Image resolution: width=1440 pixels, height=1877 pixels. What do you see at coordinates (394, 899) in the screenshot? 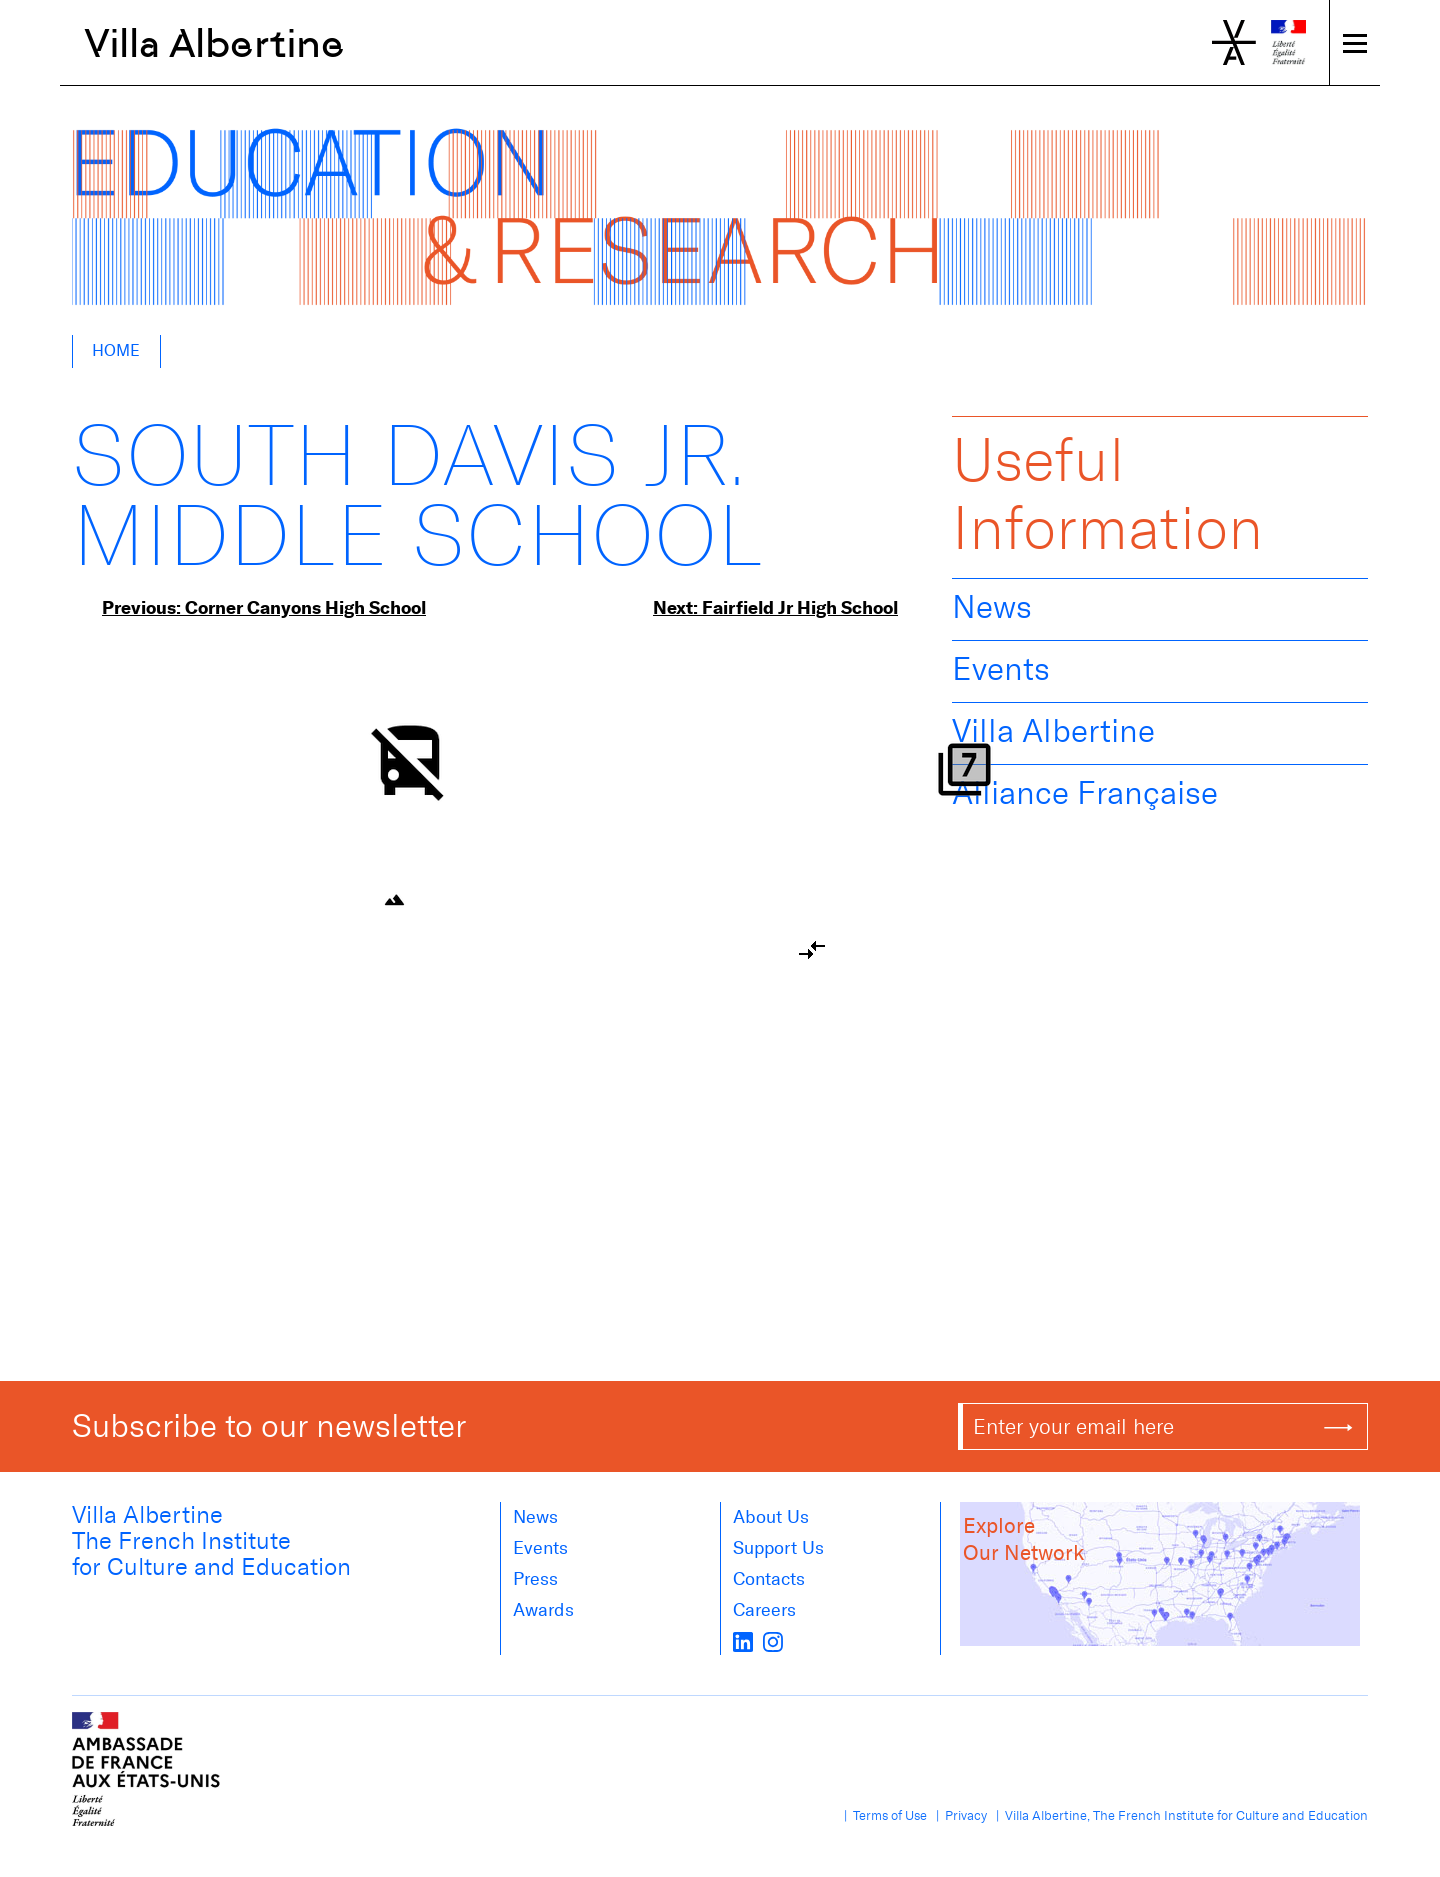
I see `view landscape or nature photos` at bounding box center [394, 899].